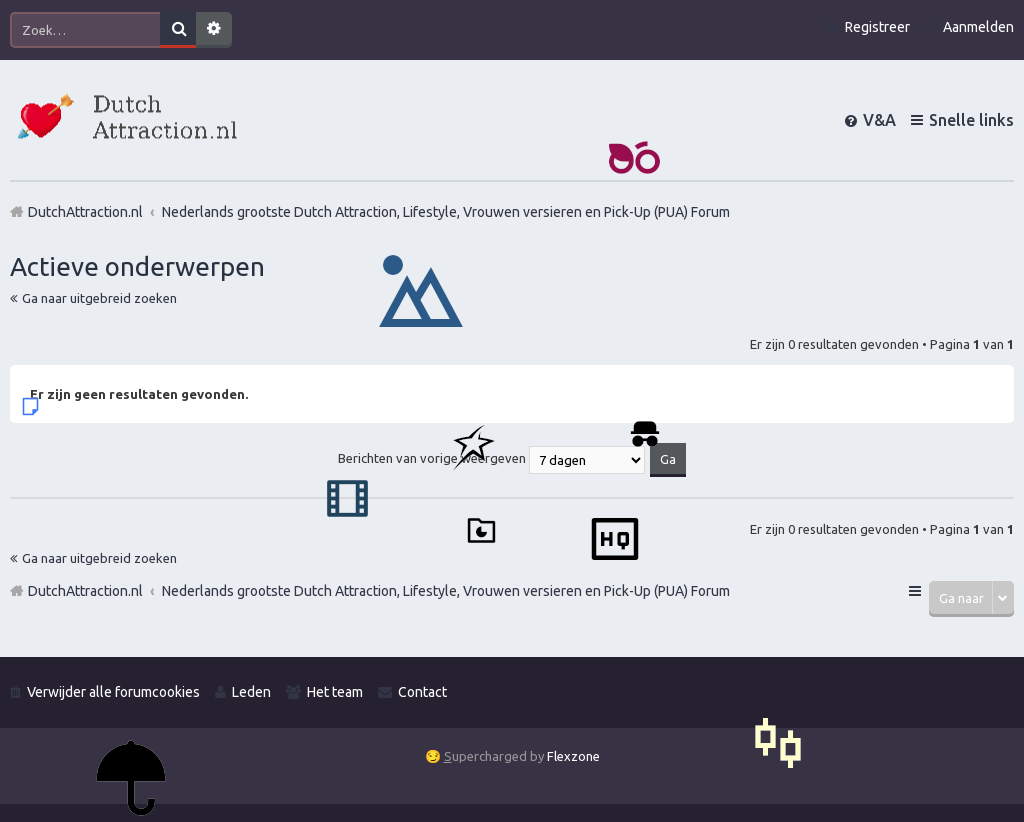 The height and width of the screenshot is (822, 1024). Describe the element at coordinates (30, 406) in the screenshot. I see `view or open a document` at that location.